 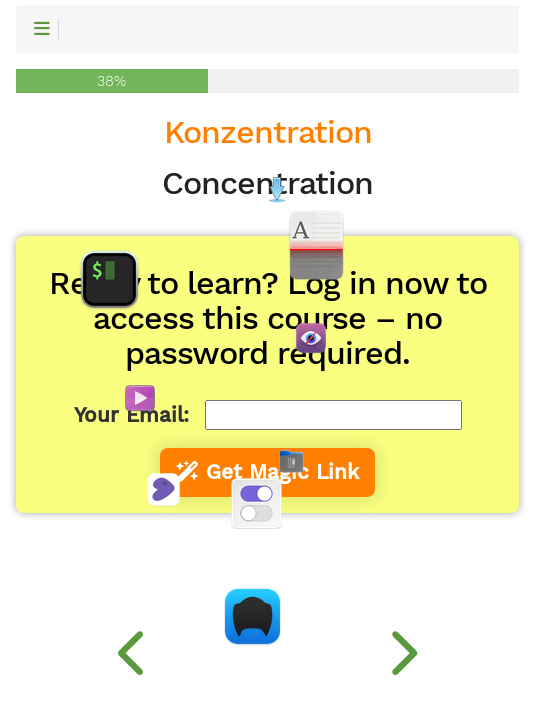 I want to click on open privacy and security settings, so click(x=311, y=338).